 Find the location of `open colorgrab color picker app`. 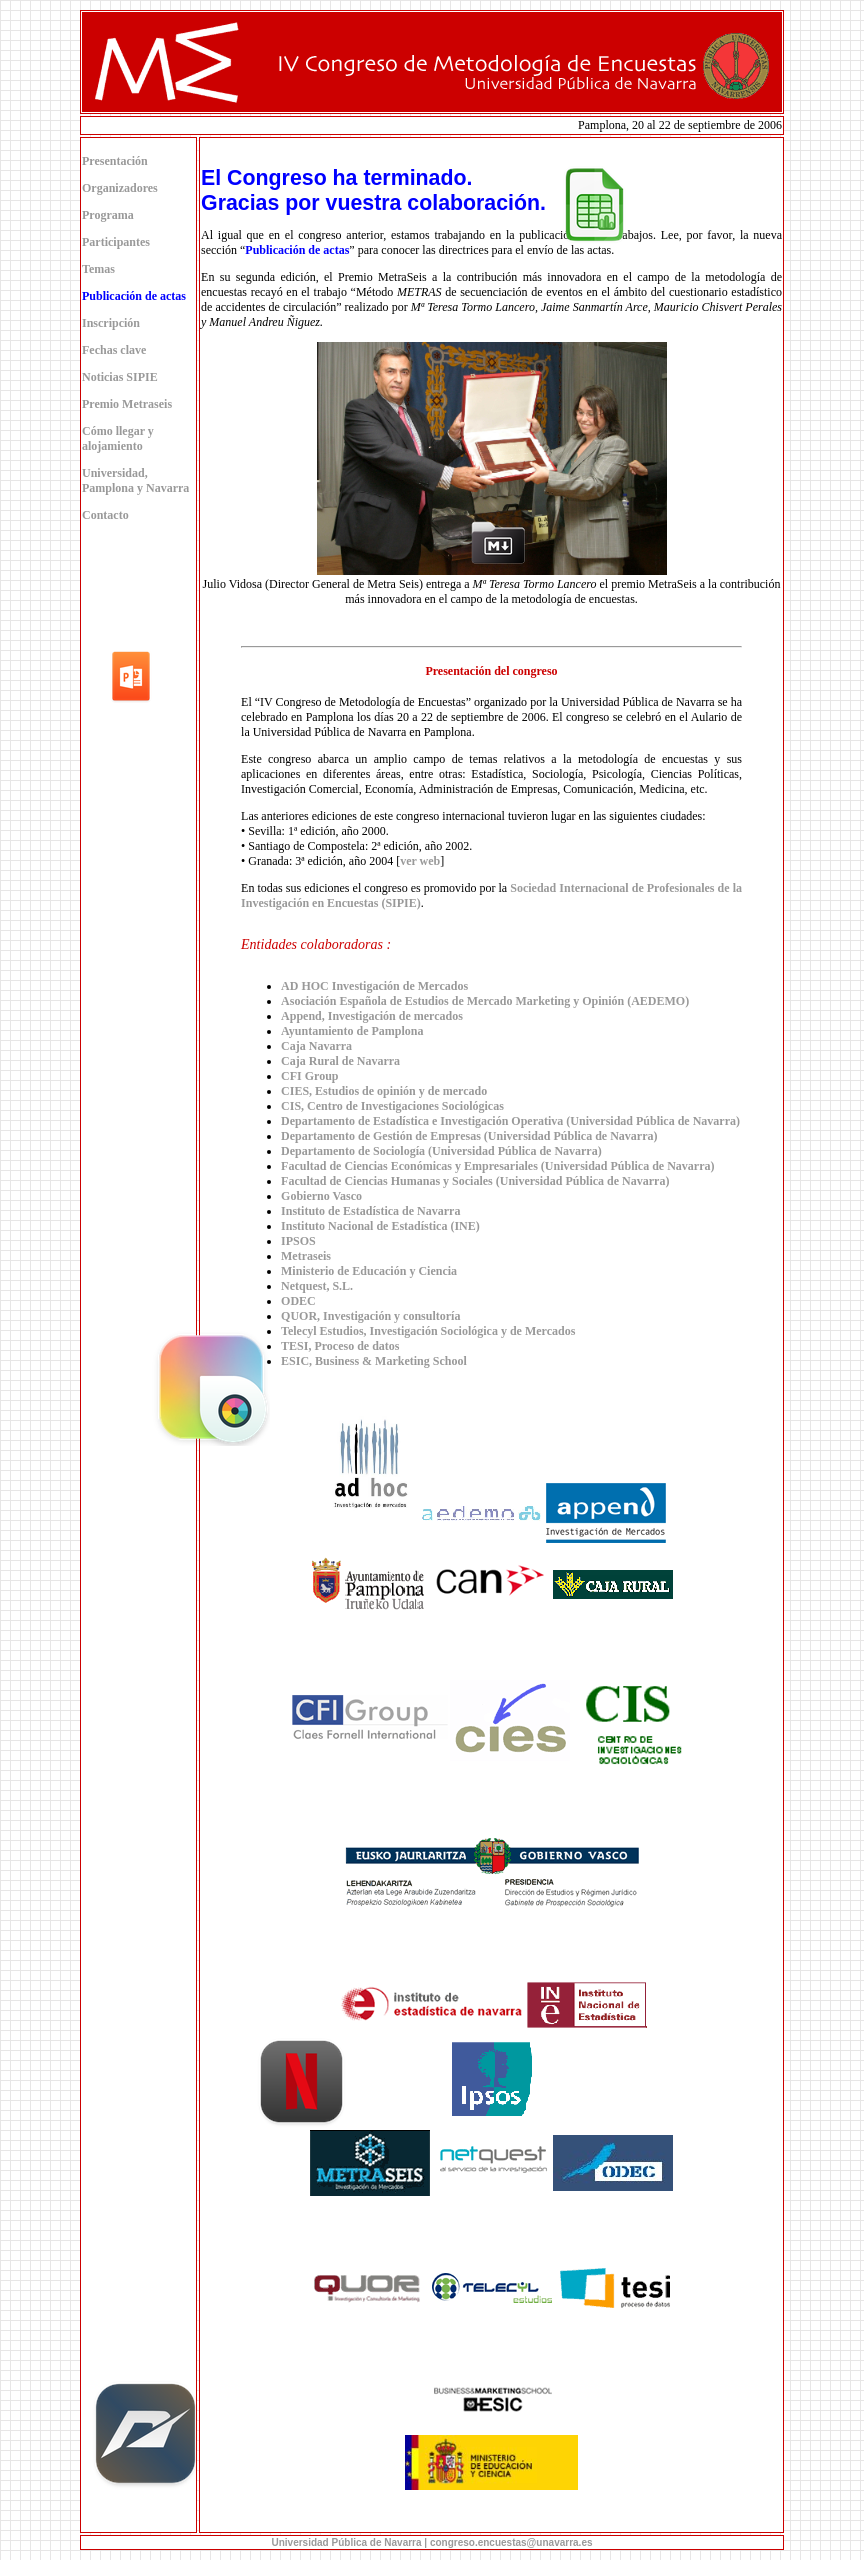

open colorgrab color picker app is located at coordinates (211, 1387).